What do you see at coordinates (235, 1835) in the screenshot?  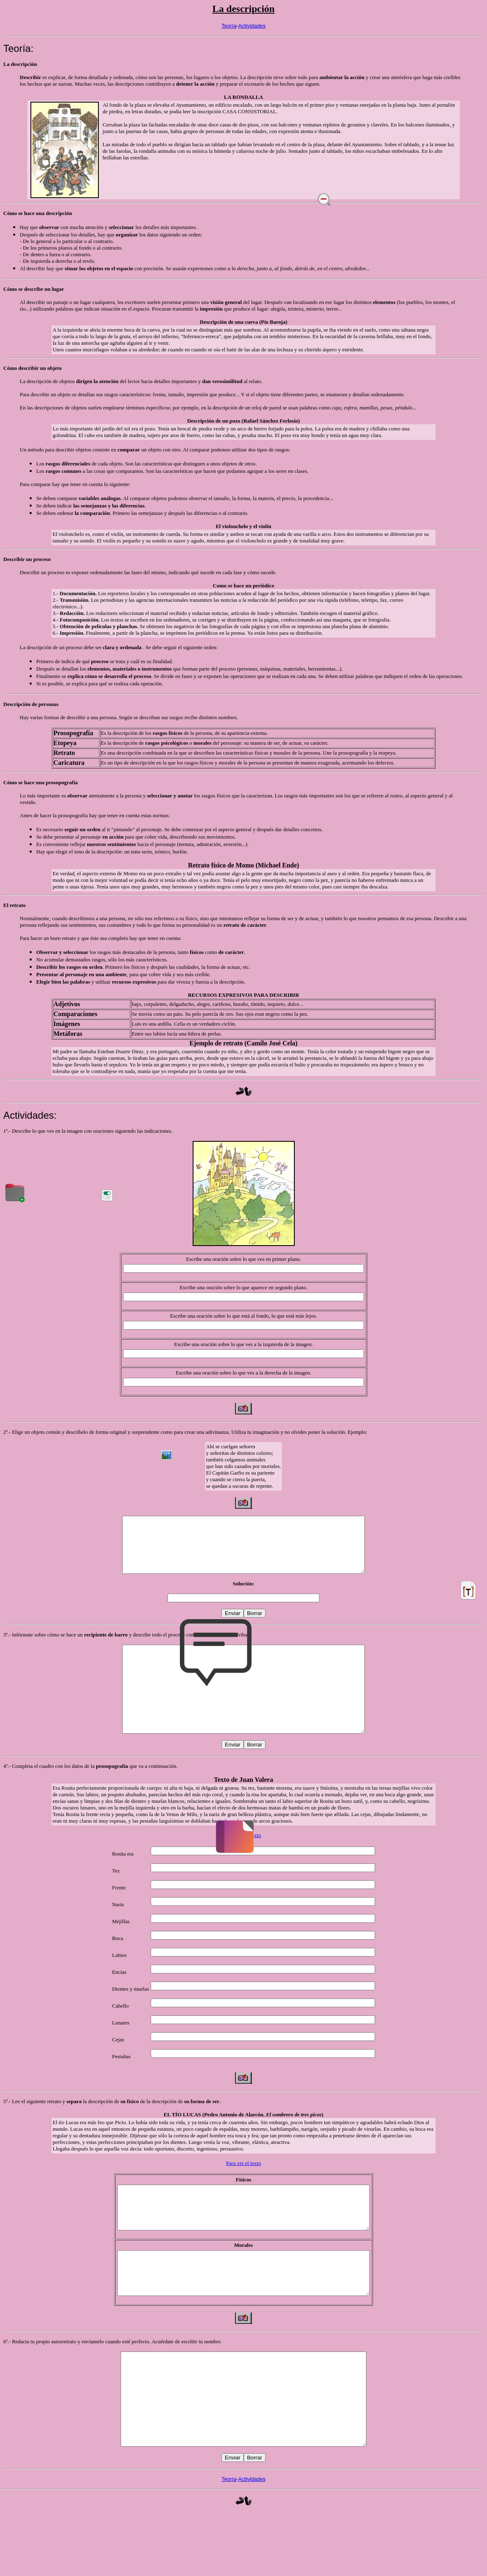 I see `customize desktop theme settings` at bounding box center [235, 1835].